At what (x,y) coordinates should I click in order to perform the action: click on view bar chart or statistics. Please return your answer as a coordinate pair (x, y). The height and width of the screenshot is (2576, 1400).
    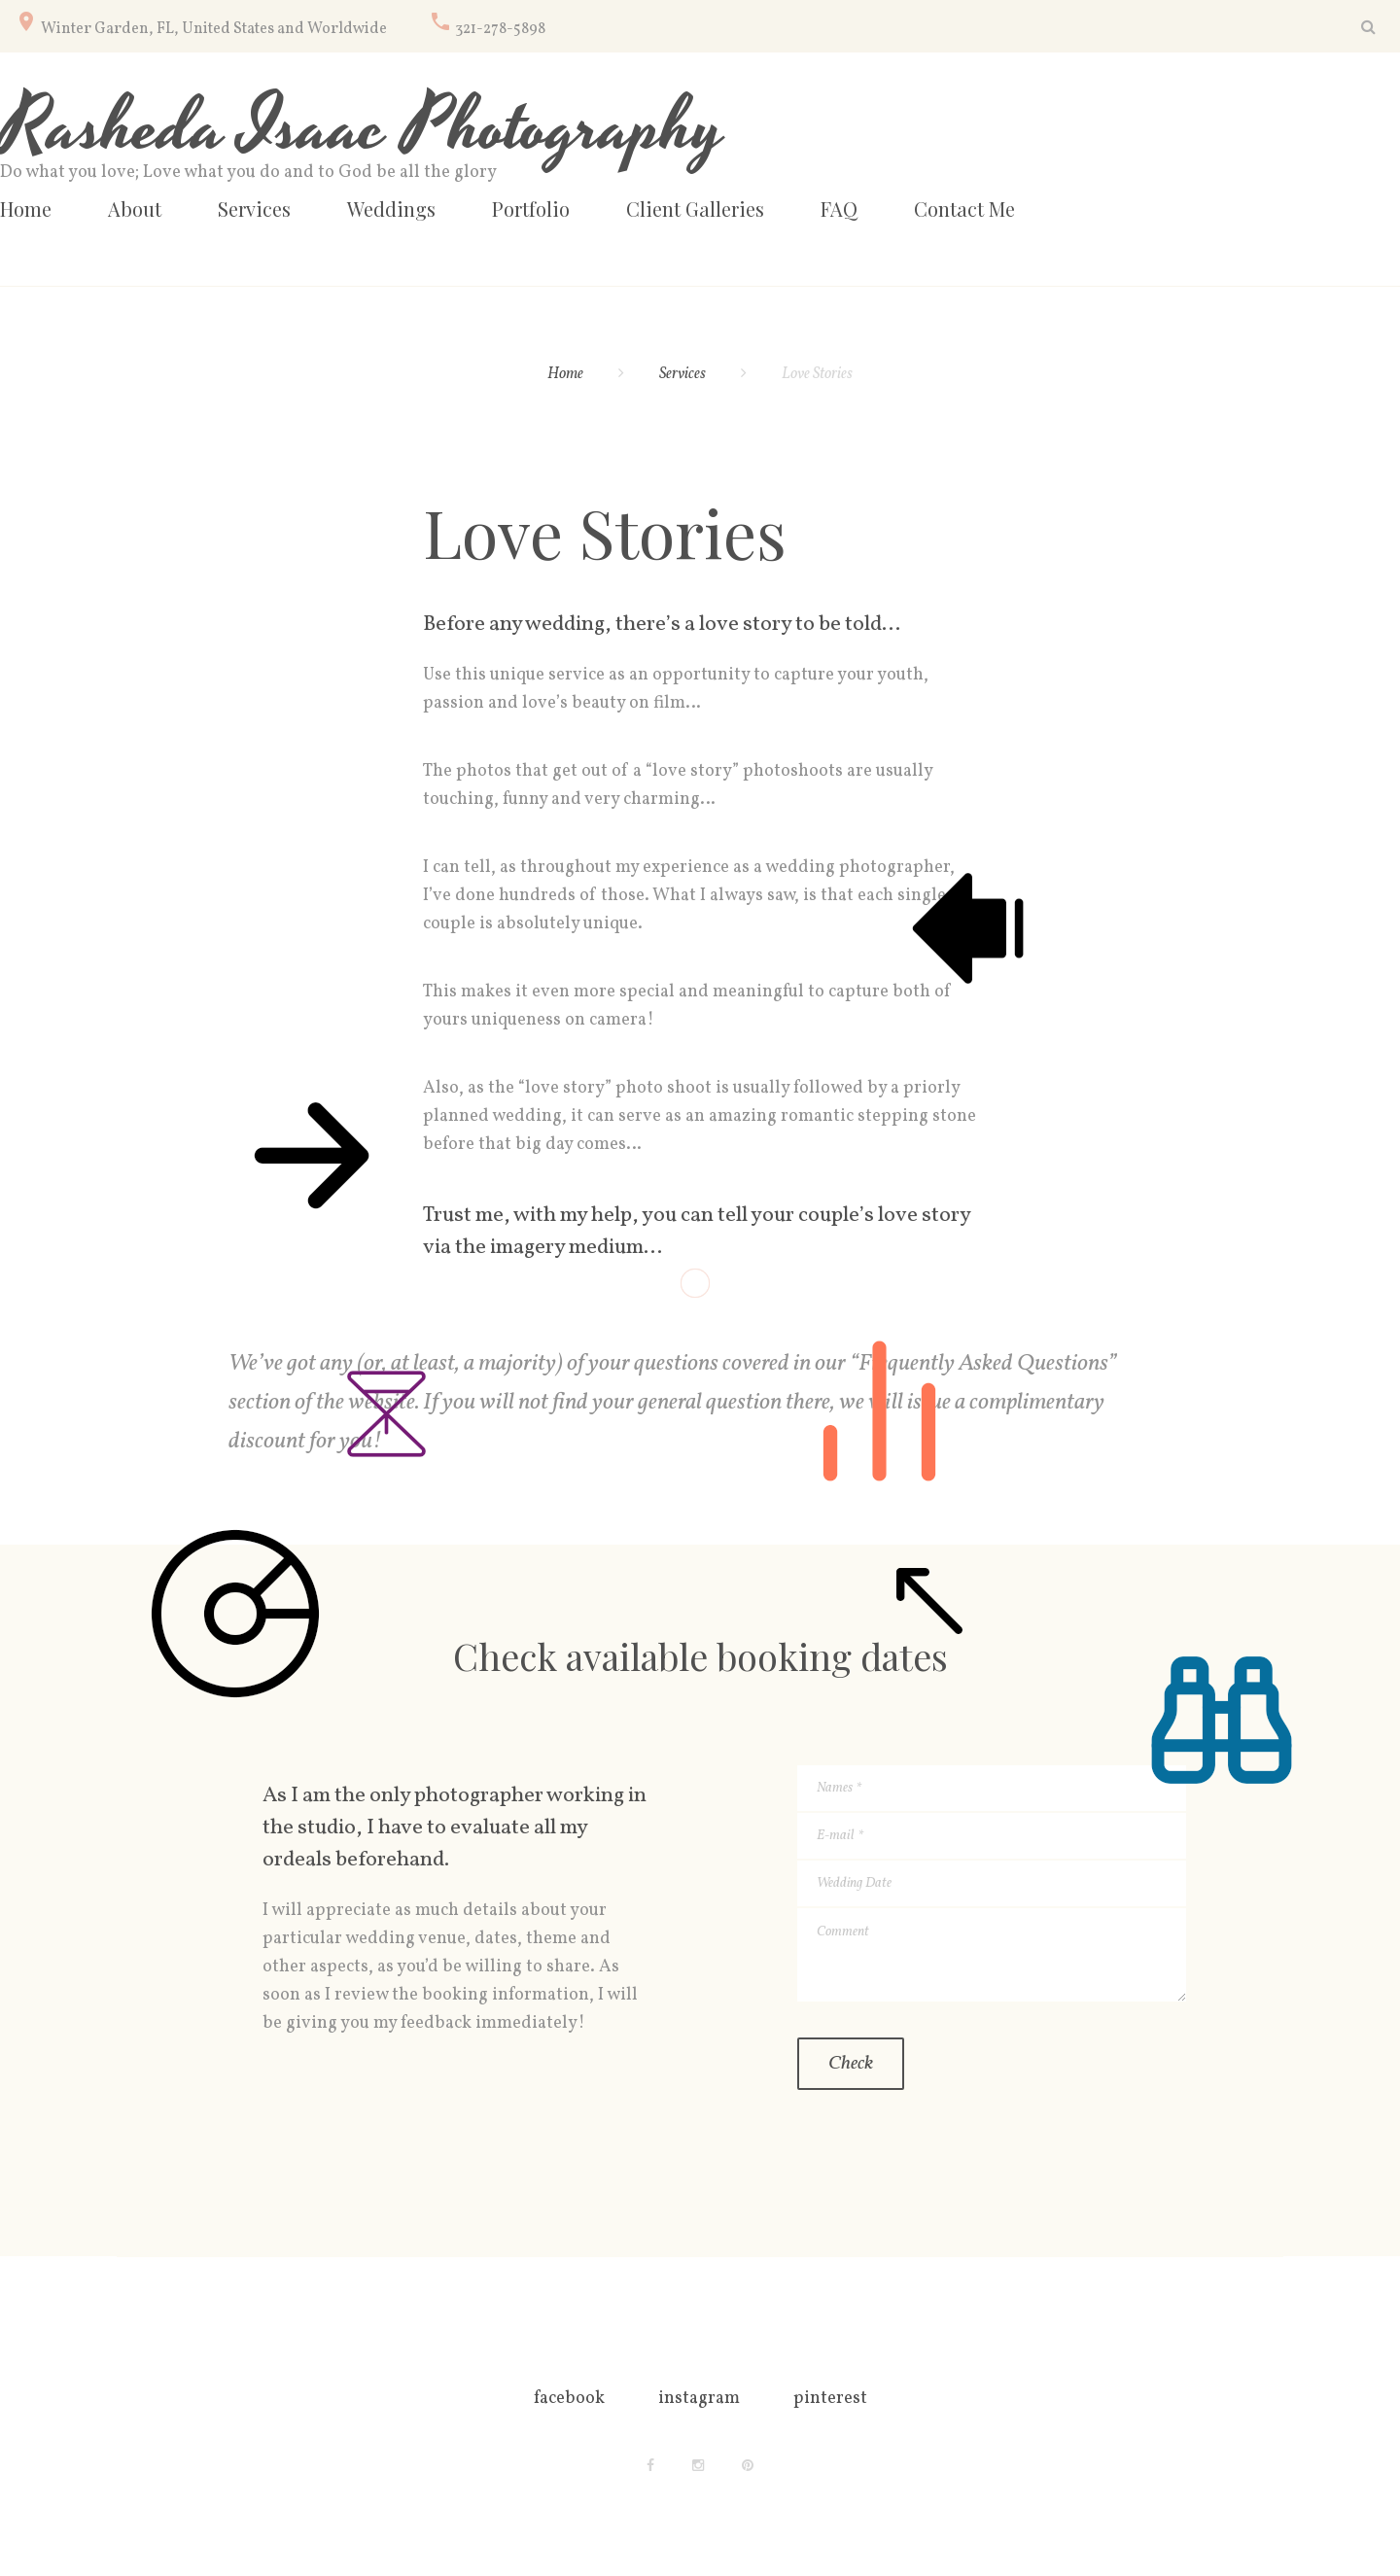
    Looking at the image, I should click on (879, 1410).